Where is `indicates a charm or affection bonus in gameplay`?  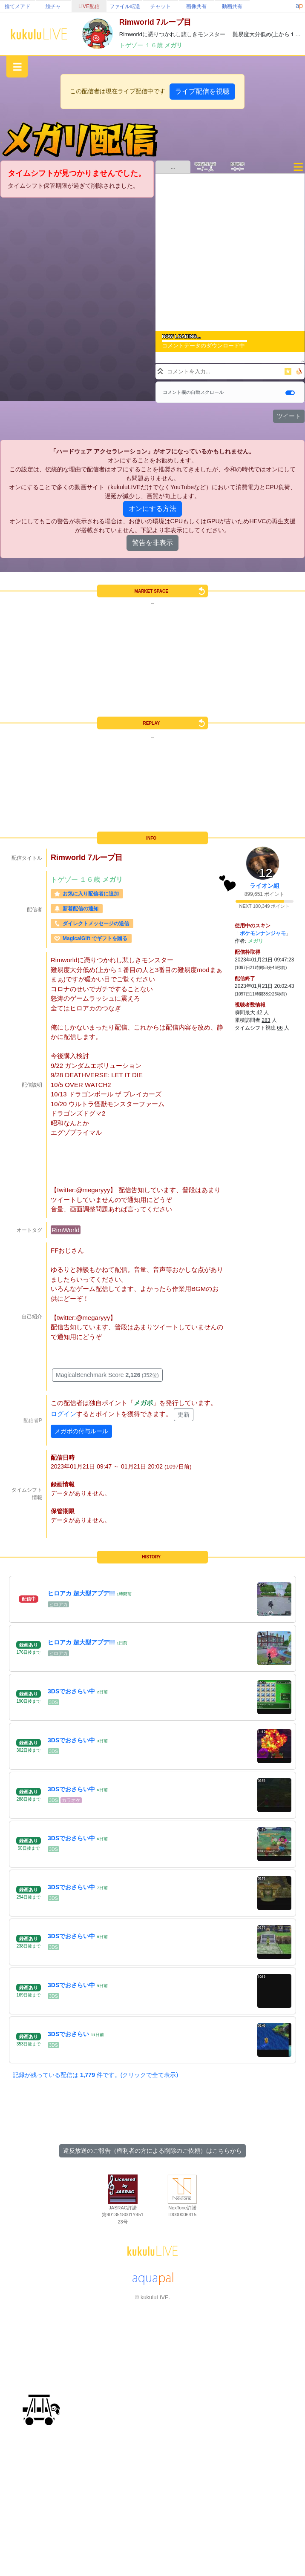 indicates a charm or affection bonus in gameplay is located at coordinates (227, 884).